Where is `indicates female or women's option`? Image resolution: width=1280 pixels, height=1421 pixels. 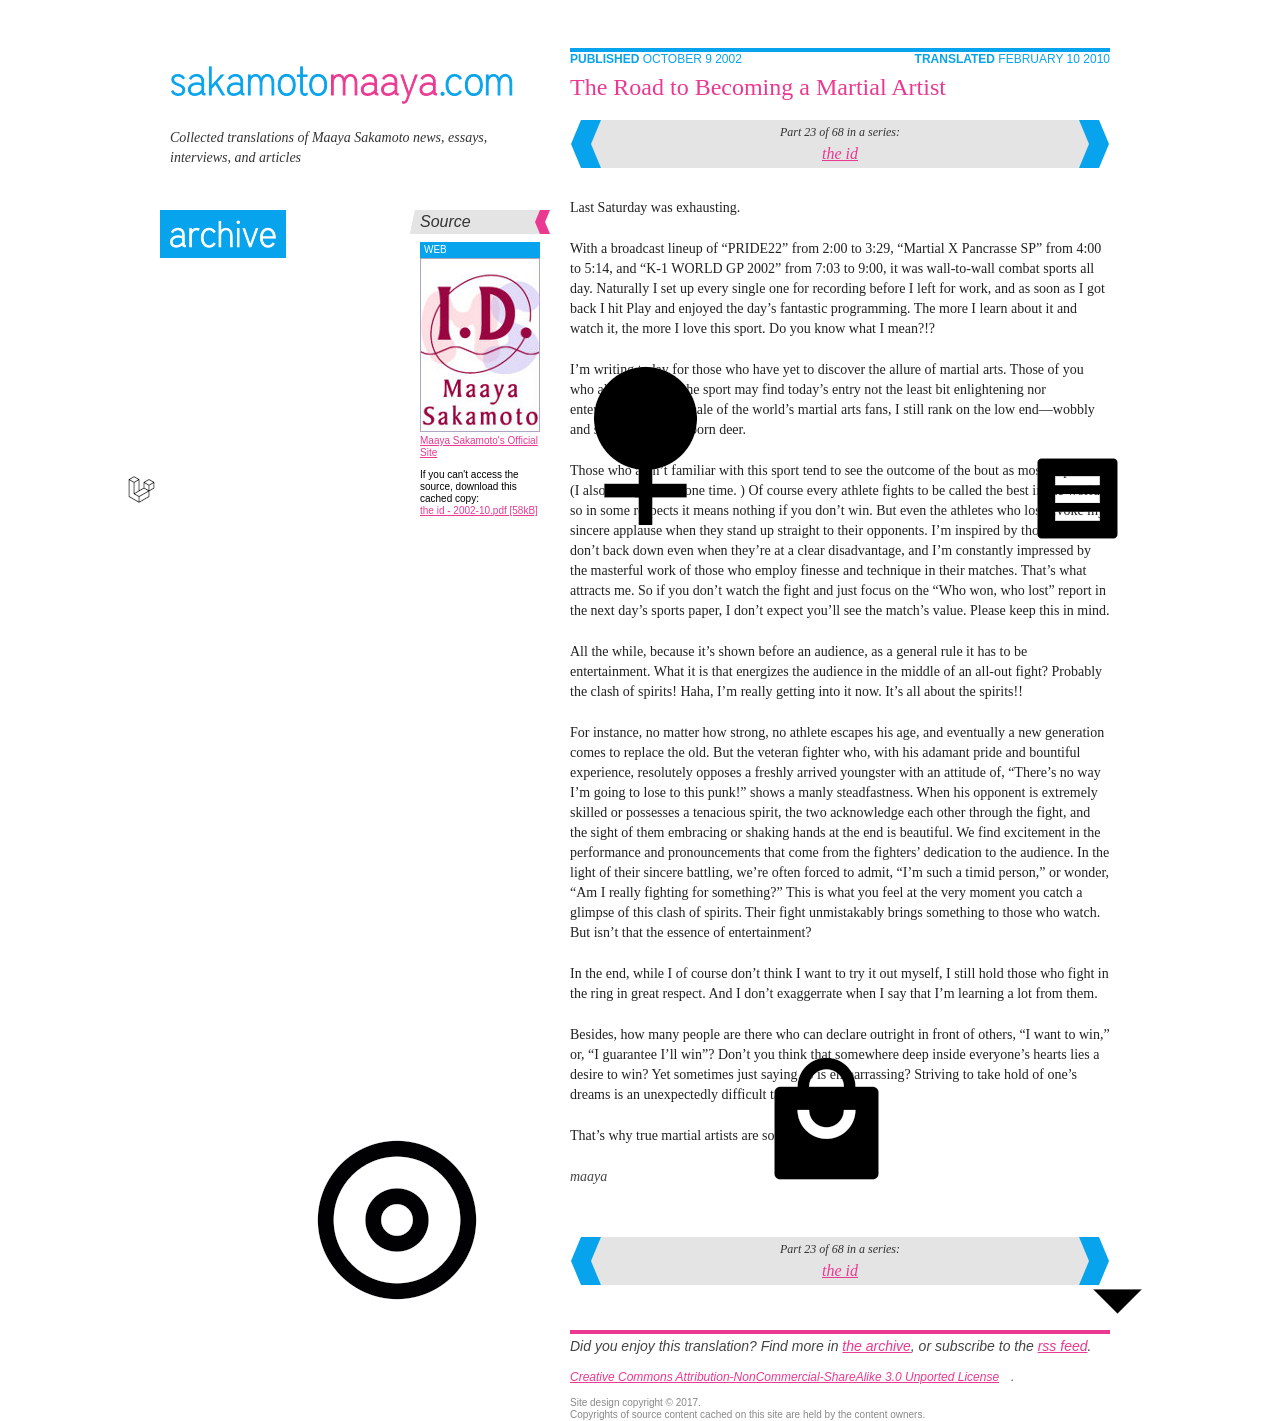
indicates female or women's option is located at coordinates (645, 442).